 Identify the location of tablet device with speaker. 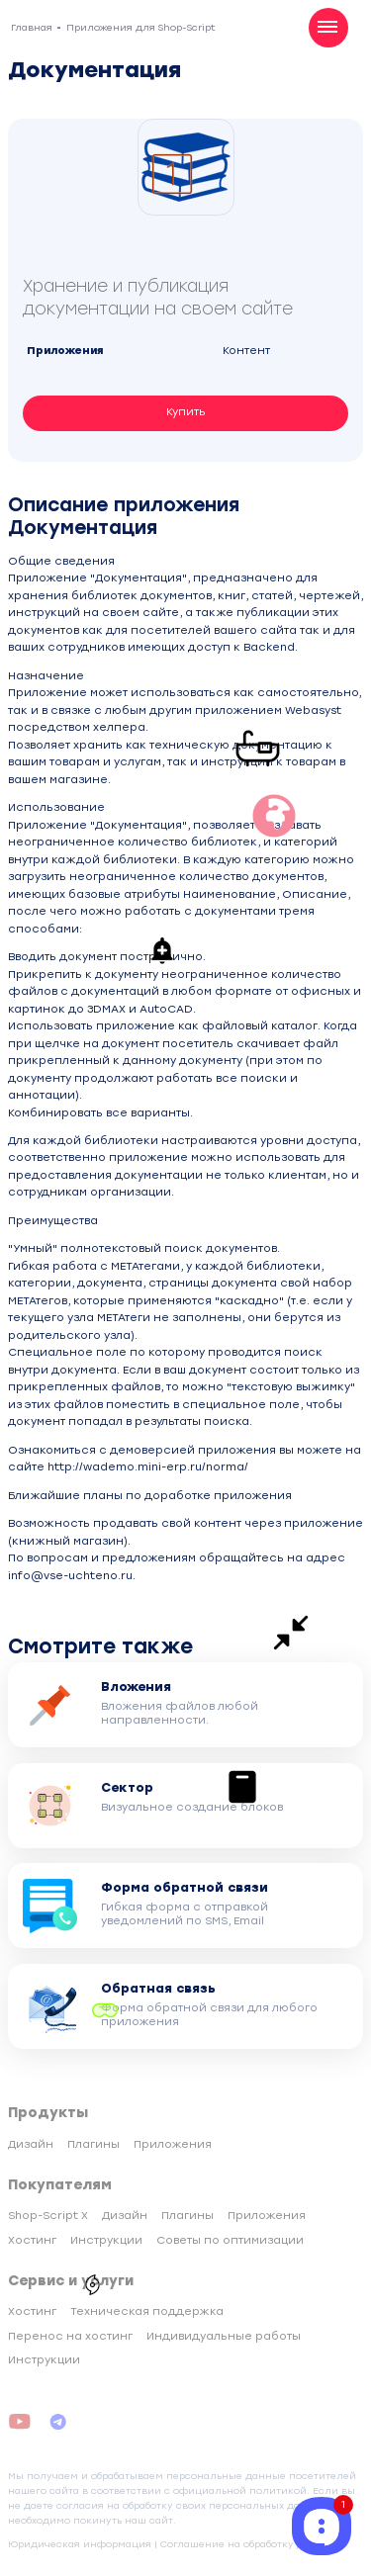
(242, 1787).